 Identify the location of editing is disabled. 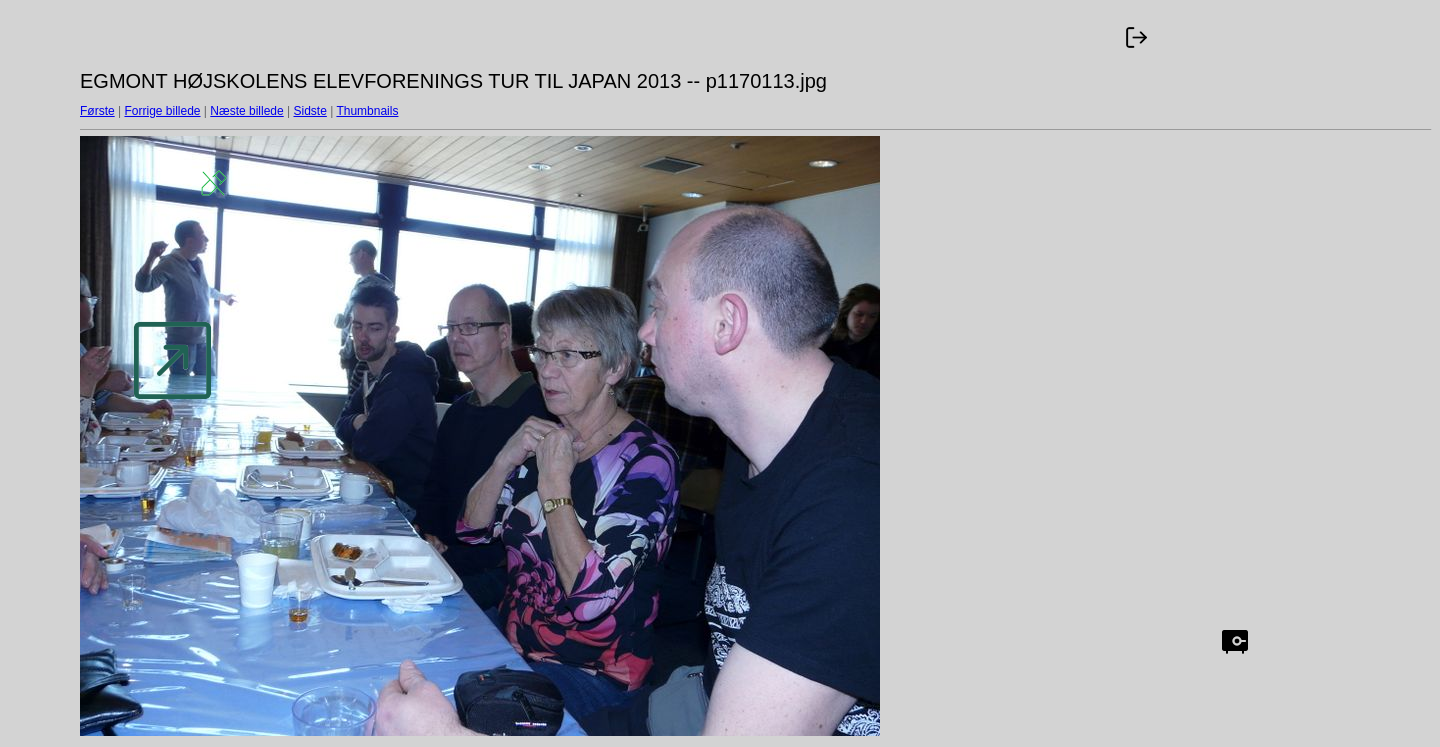
(213, 183).